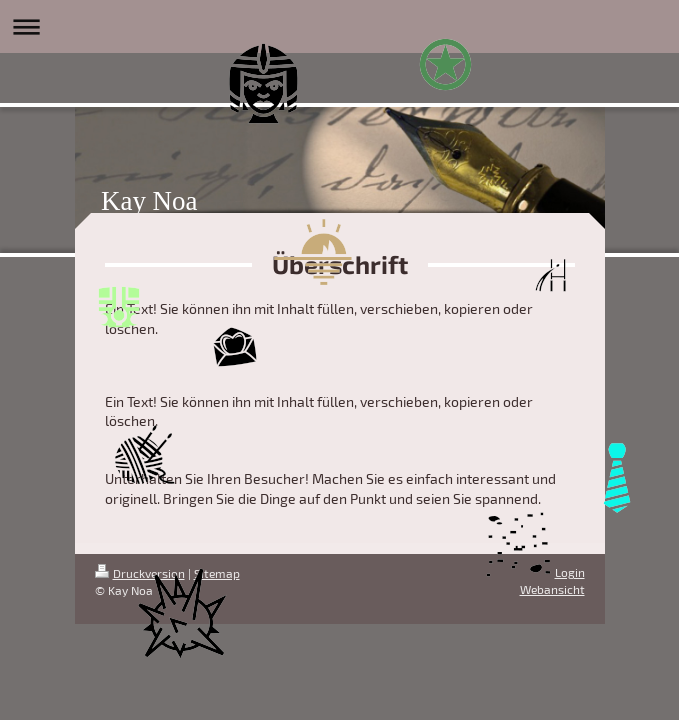 This screenshot has height=720, width=679. What do you see at coordinates (551, 275) in the screenshot?
I see `indicates a successful rugby conversion kick` at bounding box center [551, 275].